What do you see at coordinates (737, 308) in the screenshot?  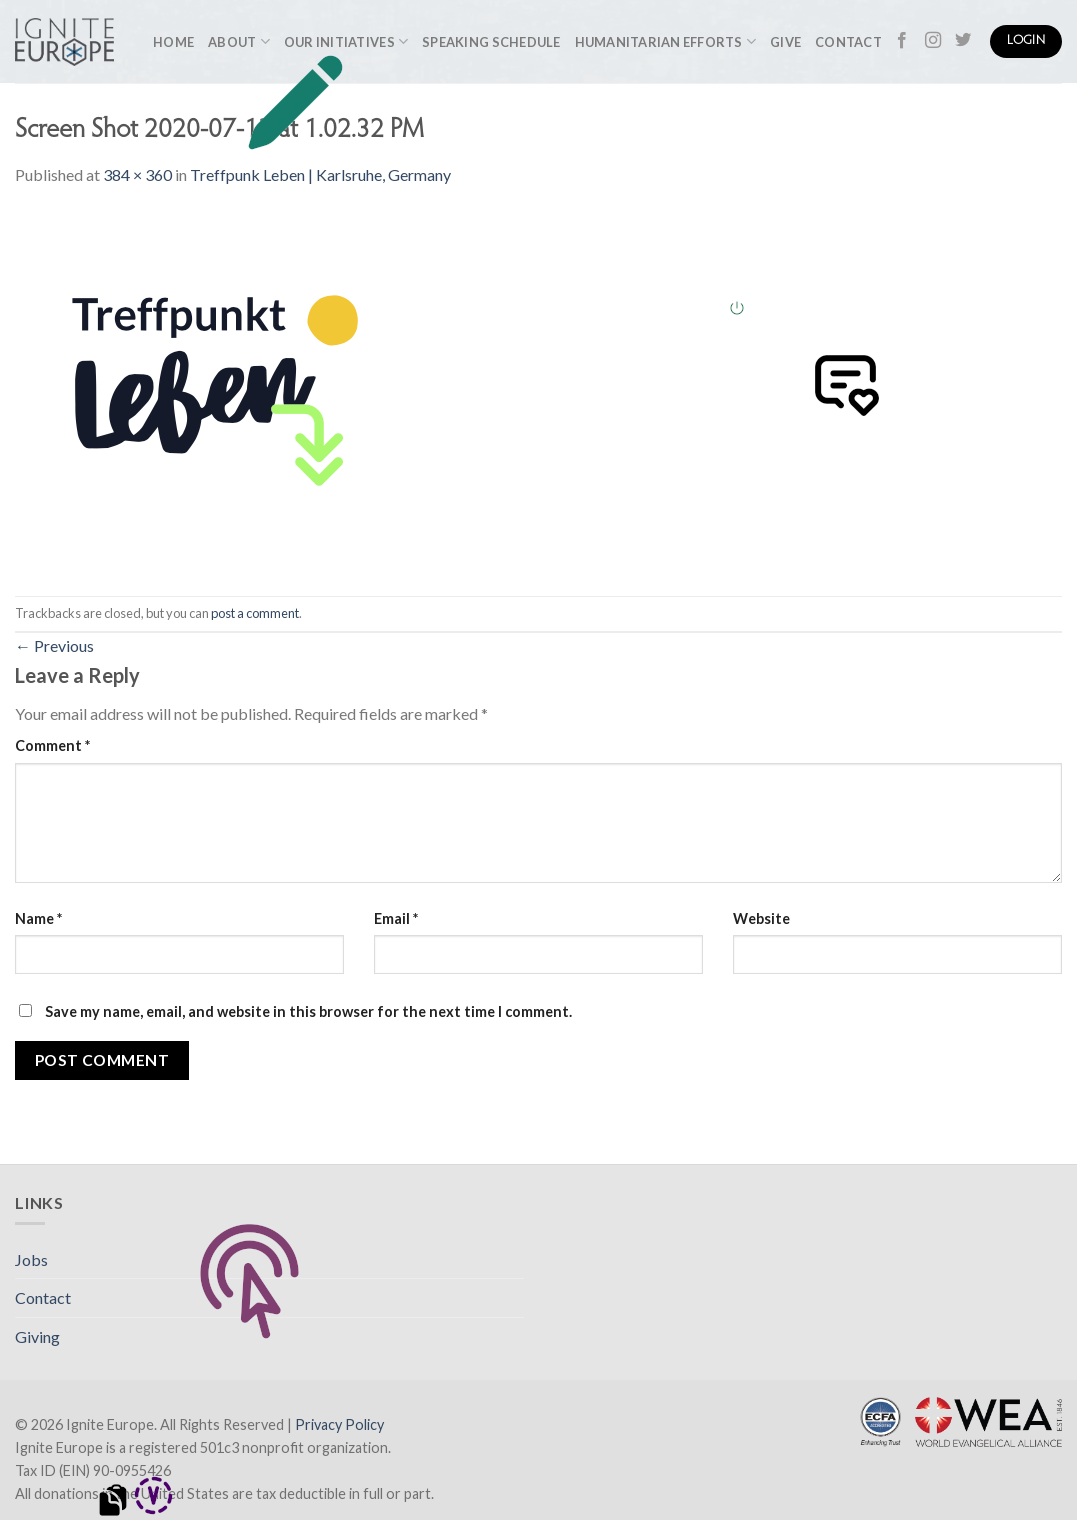 I see `turn device on or off` at bounding box center [737, 308].